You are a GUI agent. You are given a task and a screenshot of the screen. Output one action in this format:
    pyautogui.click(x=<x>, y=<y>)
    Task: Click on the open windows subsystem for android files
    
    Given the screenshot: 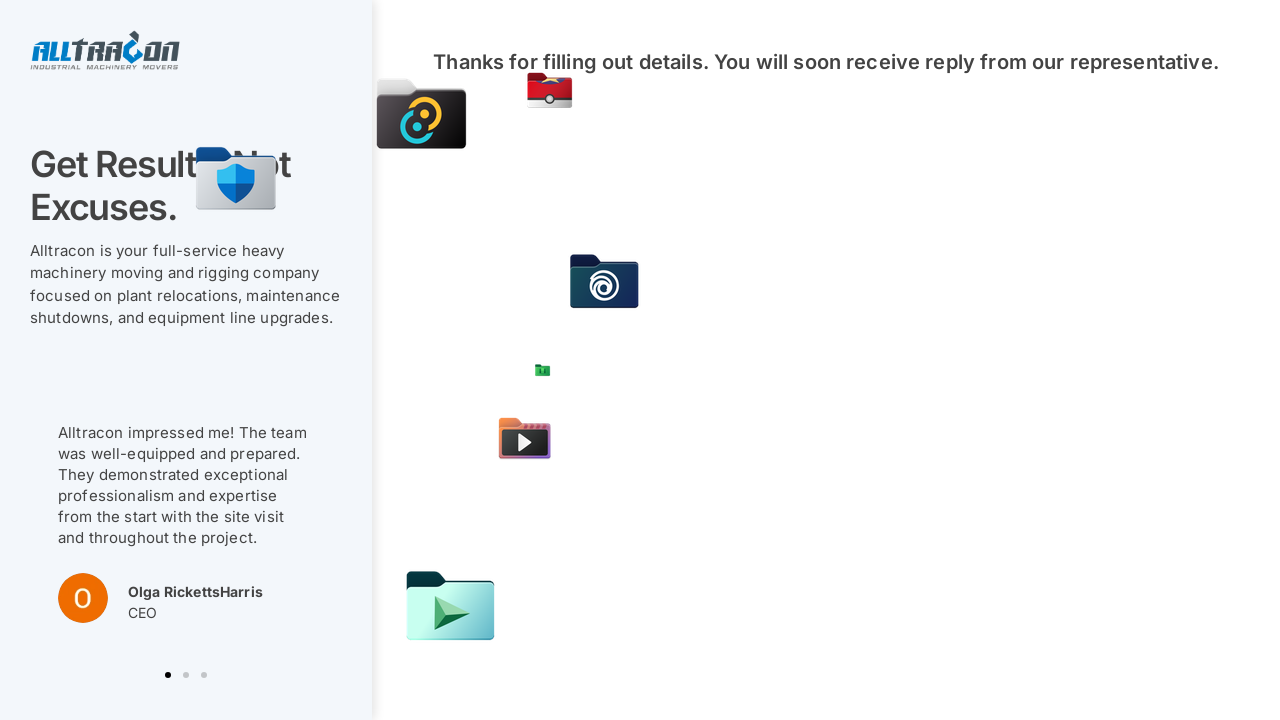 What is the action you would take?
    pyautogui.click(x=542, y=370)
    